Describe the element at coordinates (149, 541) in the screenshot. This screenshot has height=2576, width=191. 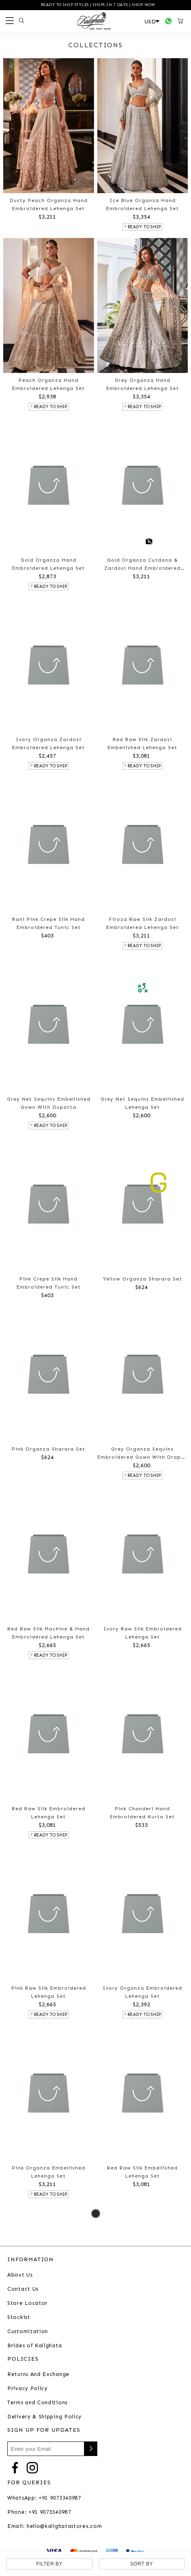
I see `camera is disabled or turned off` at that location.